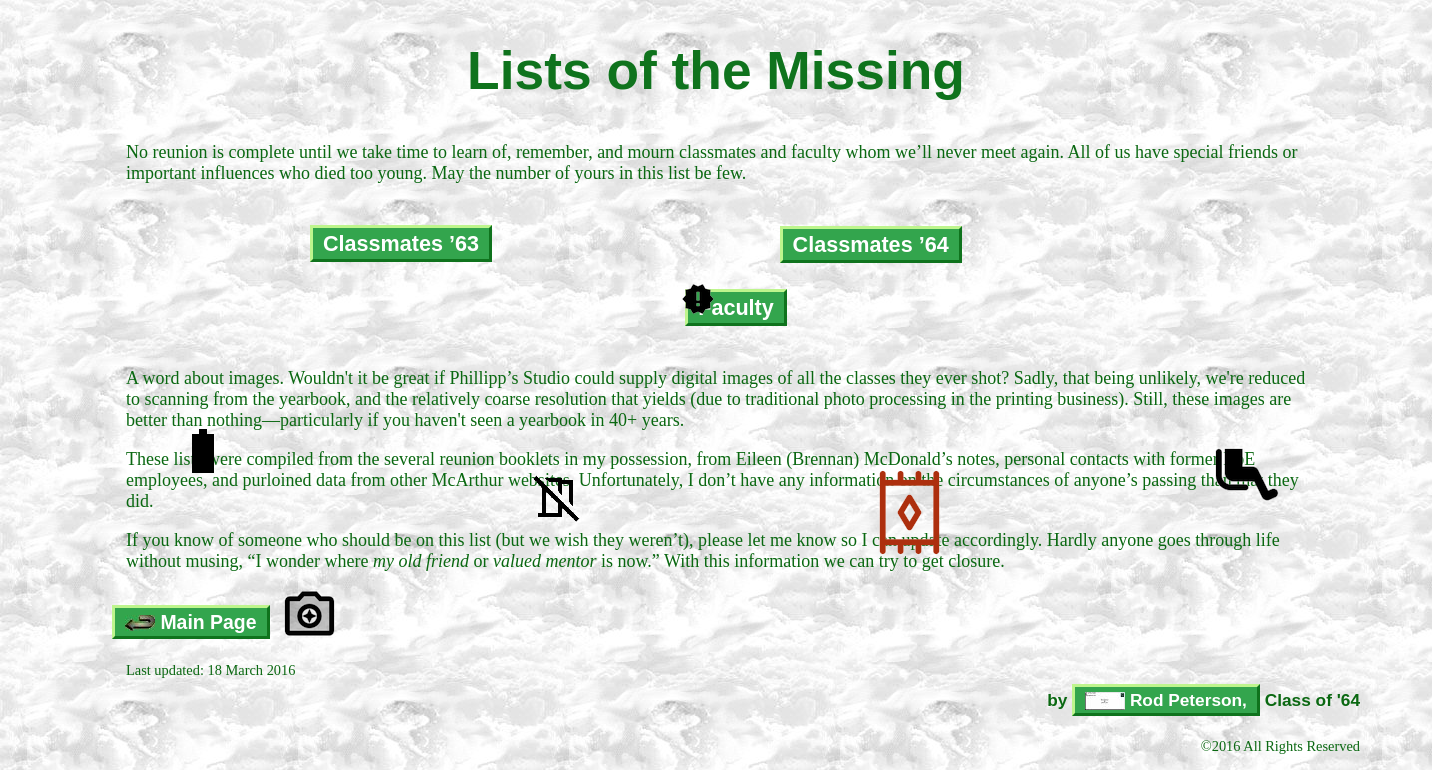 This screenshot has height=770, width=1432. What do you see at coordinates (698, 299) in the screenshot?
I see `indicates new or recently added content` at bounding box center [698, 299].